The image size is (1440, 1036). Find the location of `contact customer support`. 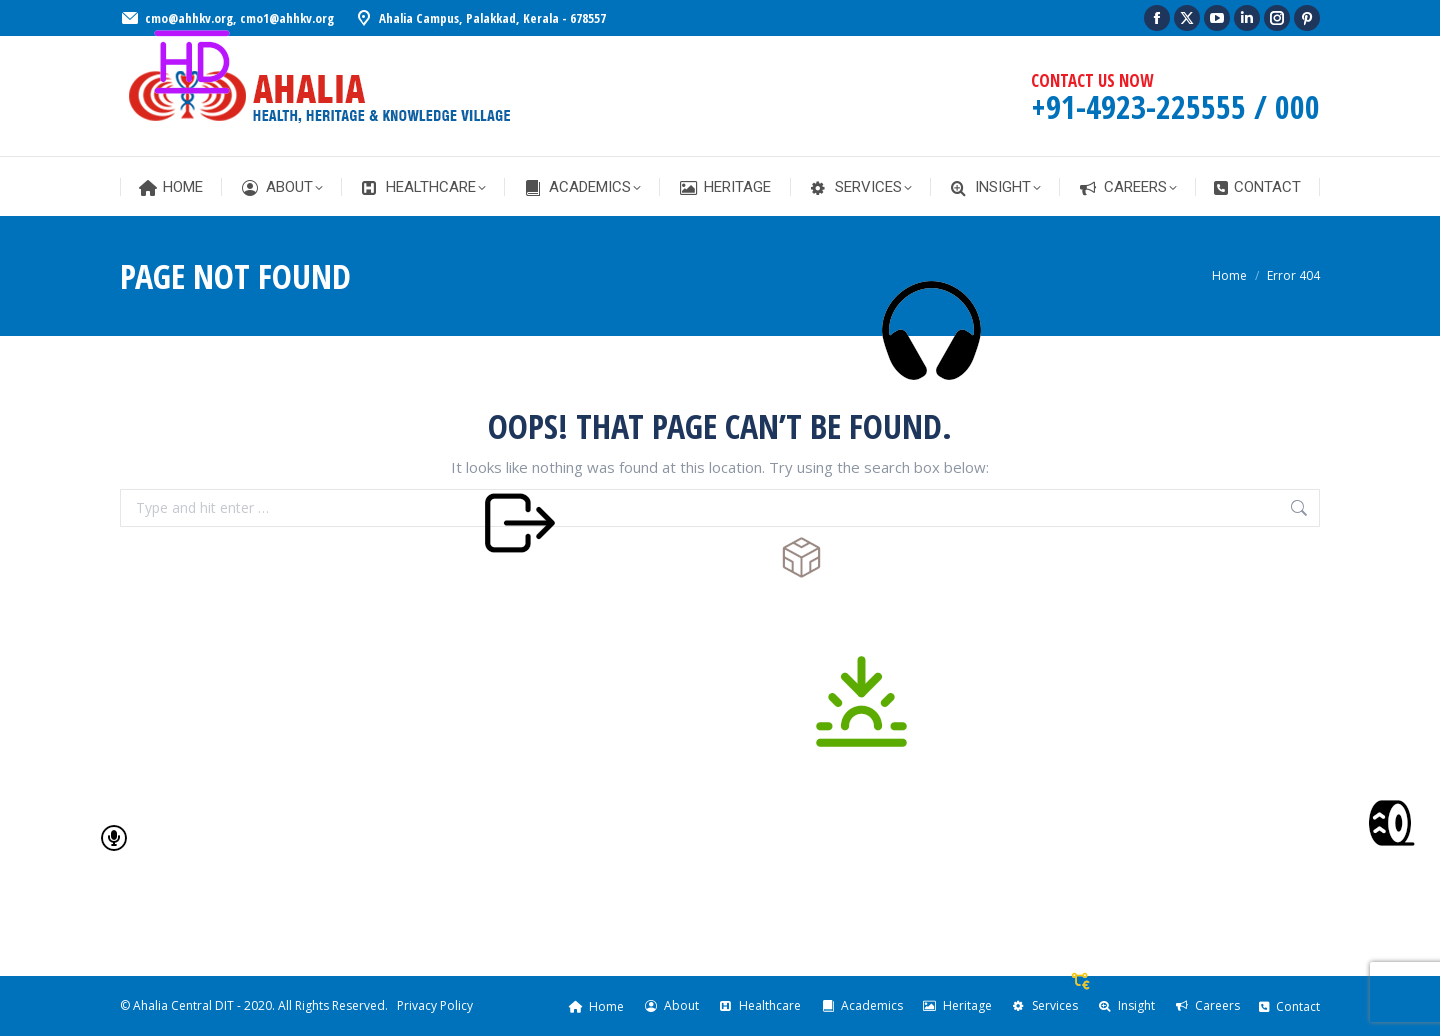

contact customer support is located at coordinates (931, 330).